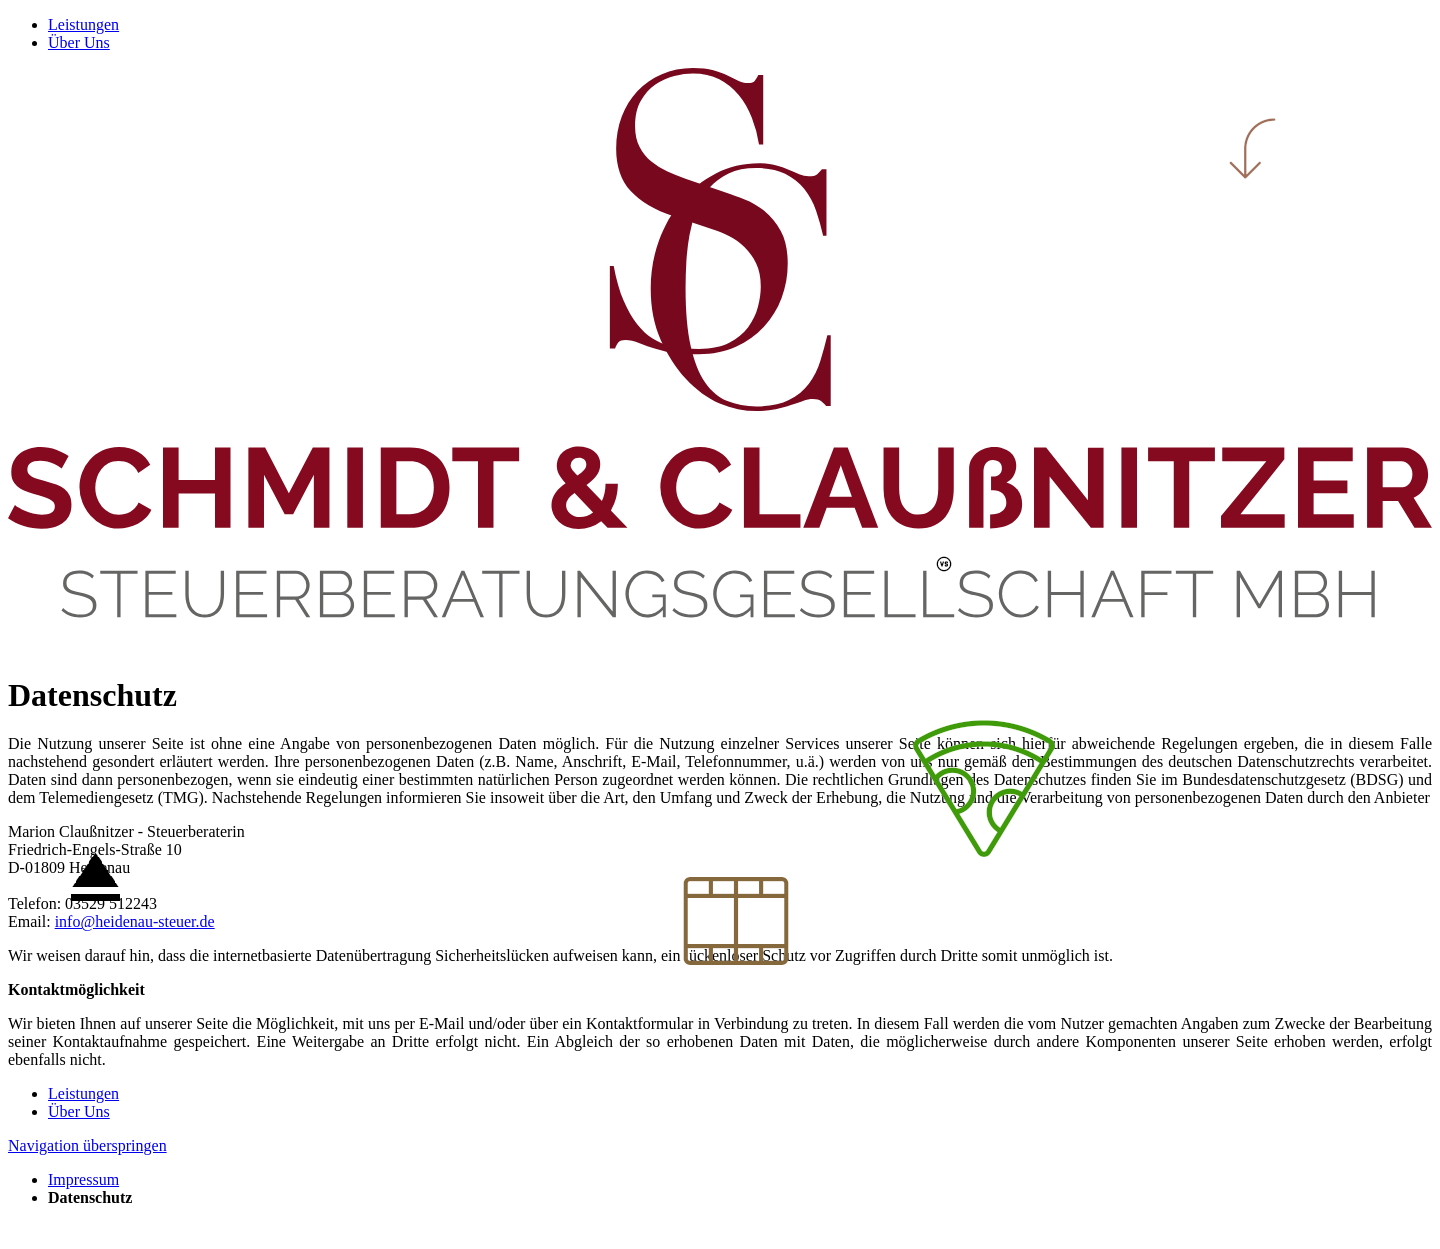 This screenshot has width=1440, height=1249. Describe the element at coordinates (95, 876) in the screenshot. I see `eject removable media or disc` at that location.